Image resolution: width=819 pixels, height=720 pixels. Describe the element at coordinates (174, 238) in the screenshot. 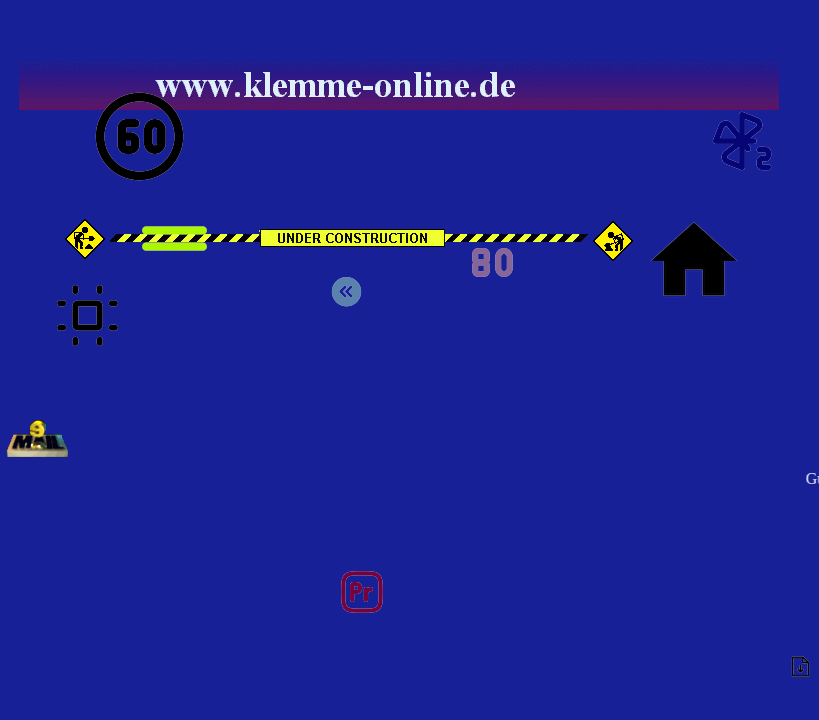

I see `indicates equality or balance between values` at that location.